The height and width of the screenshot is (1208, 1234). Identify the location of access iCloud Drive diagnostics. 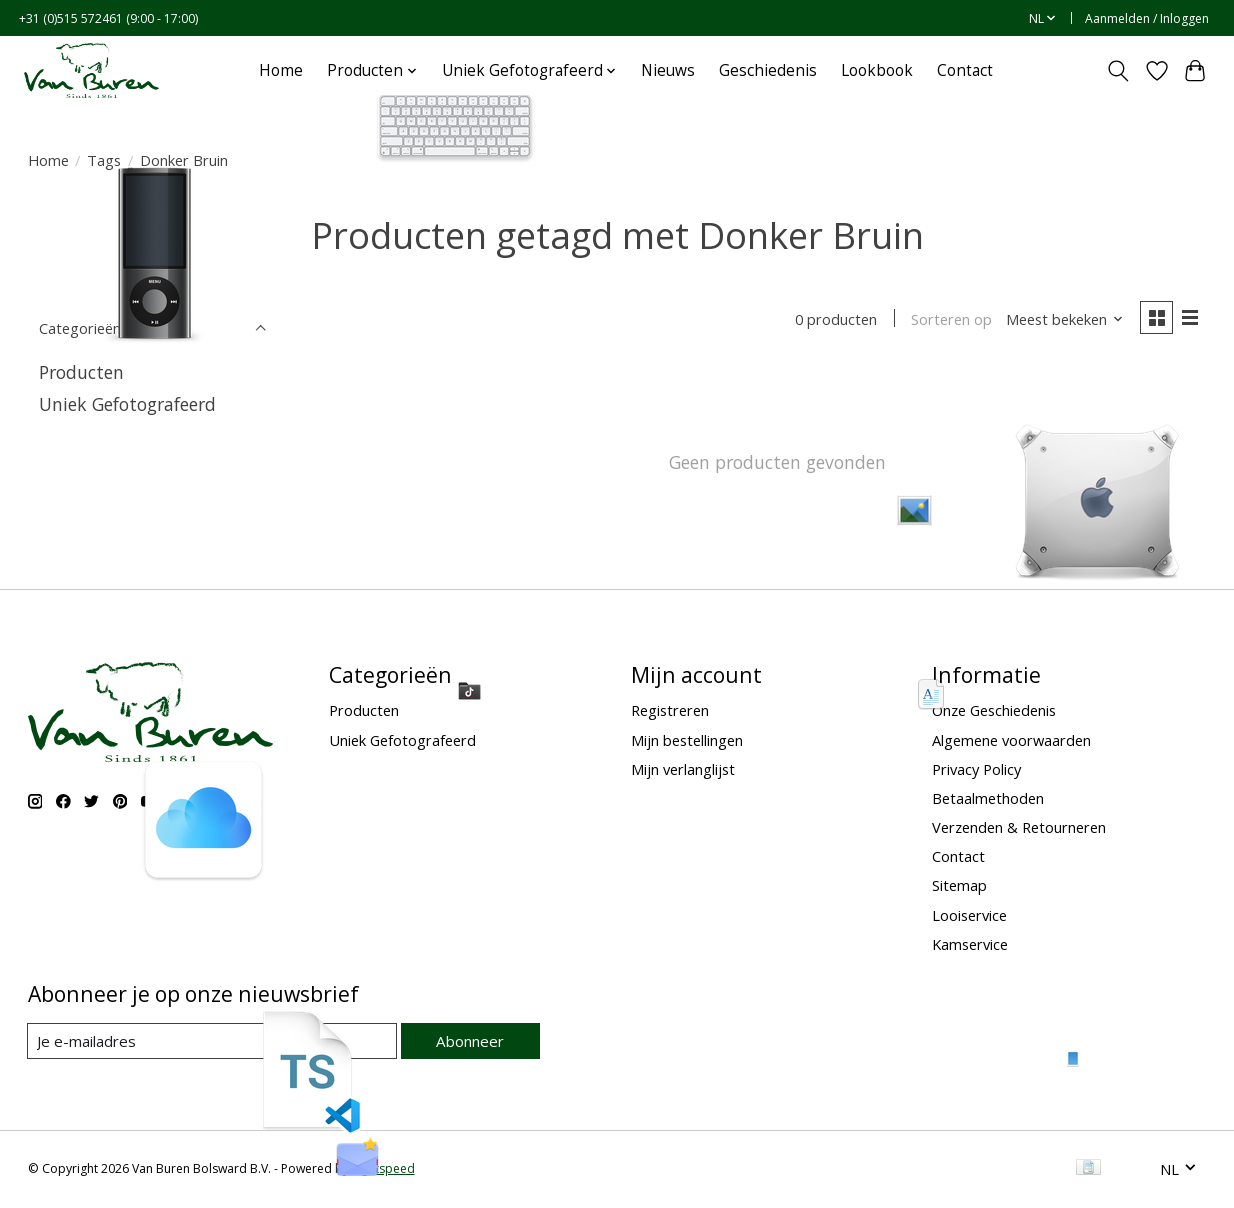
(203, 819).